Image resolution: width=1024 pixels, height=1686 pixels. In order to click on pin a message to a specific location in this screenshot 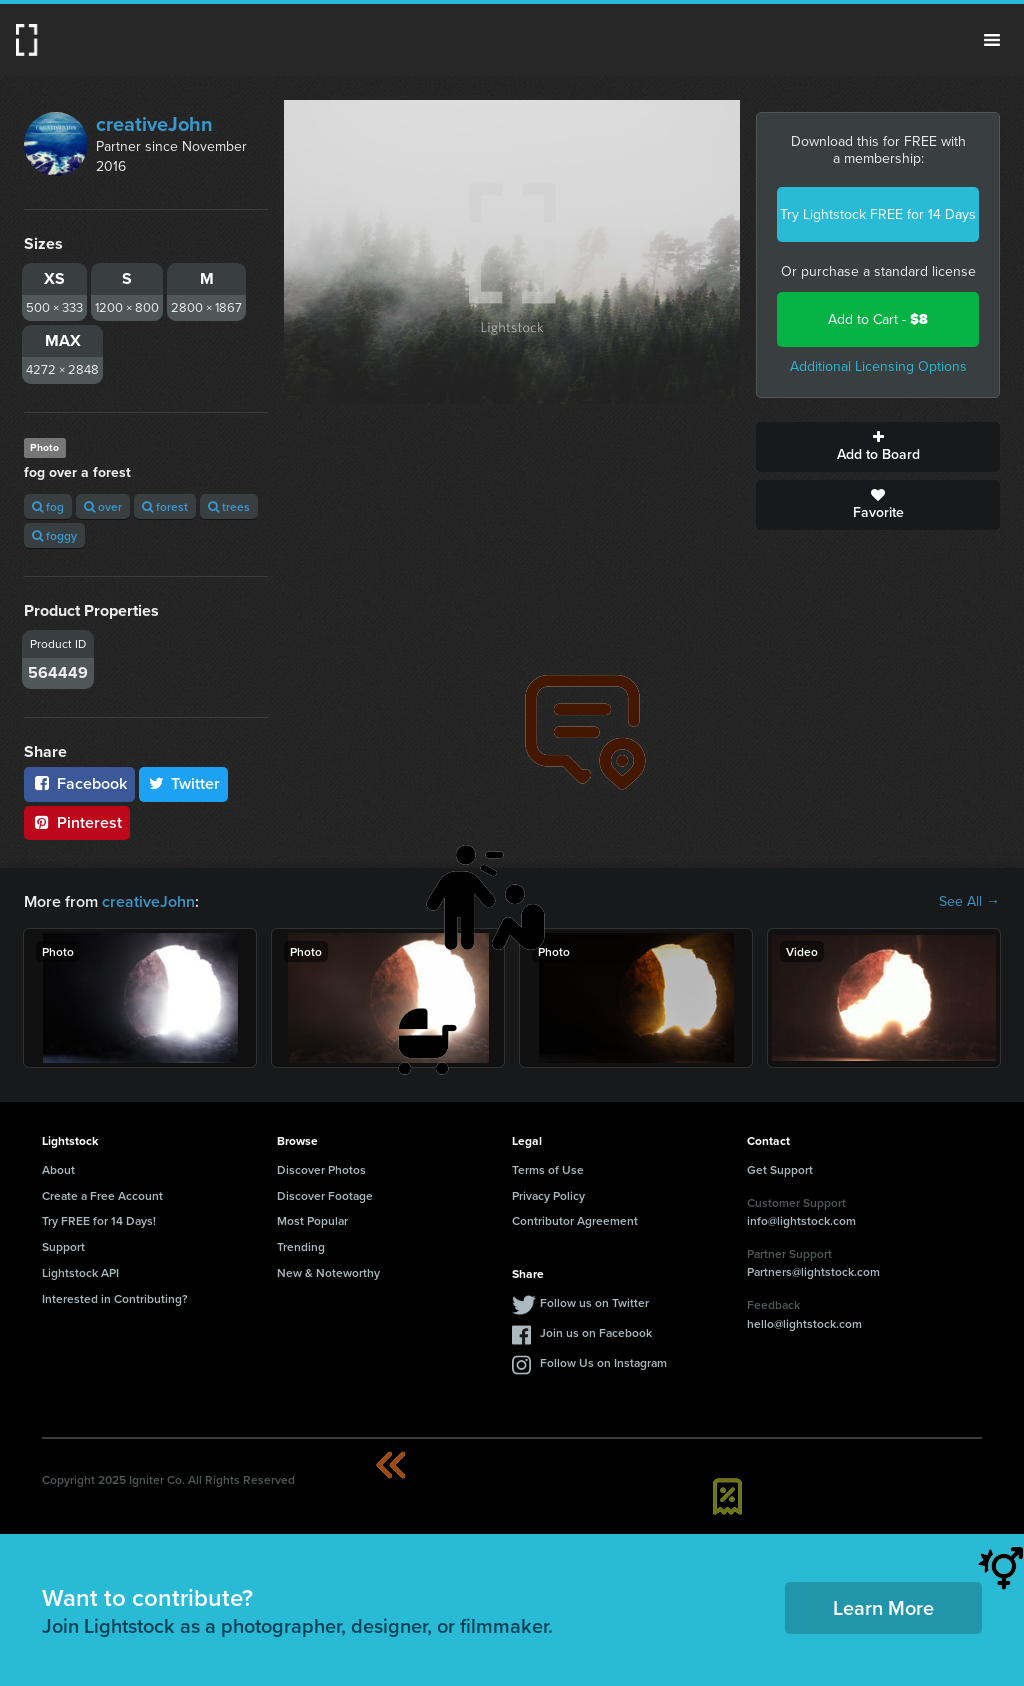, I will do `click(582, 726)`.